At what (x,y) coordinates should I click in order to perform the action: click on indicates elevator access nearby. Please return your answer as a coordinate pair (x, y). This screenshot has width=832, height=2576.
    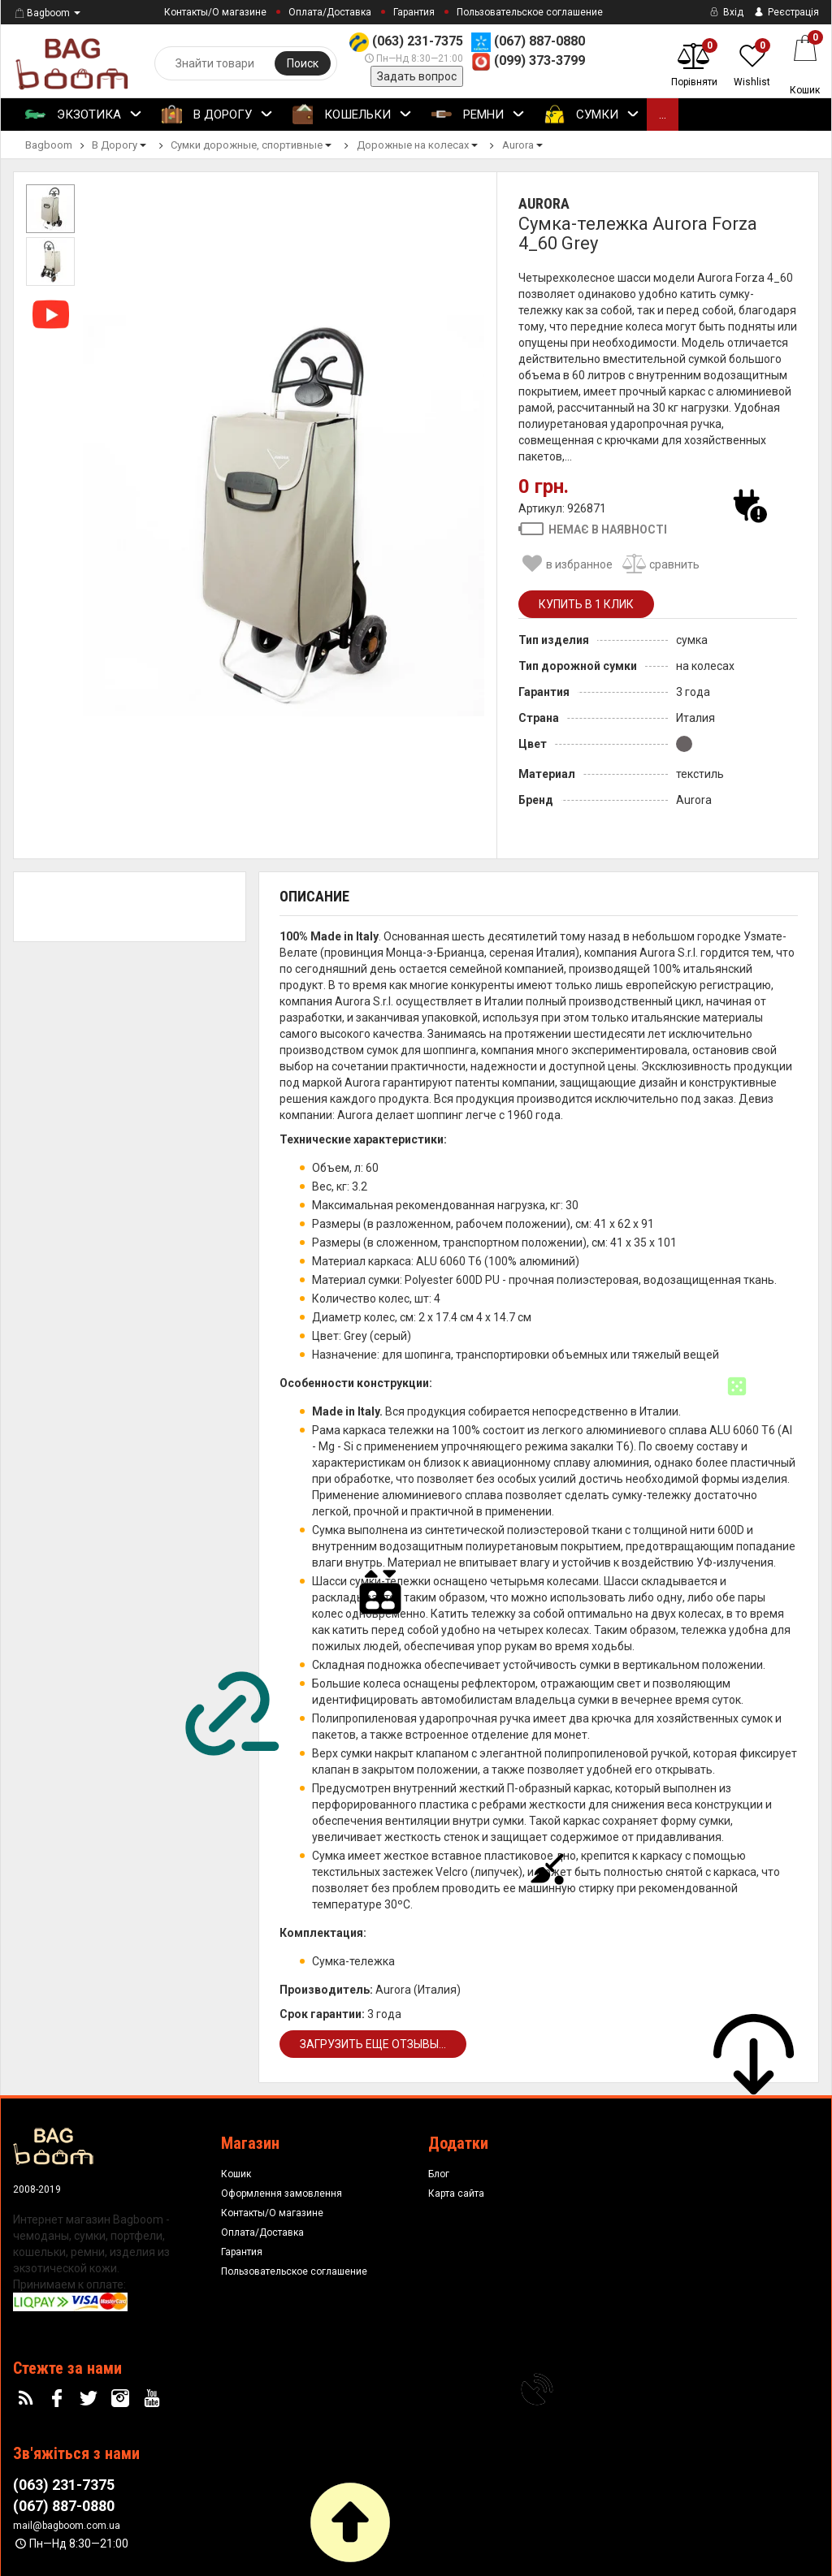
    Looking at the image, I should click on (380, 1593).